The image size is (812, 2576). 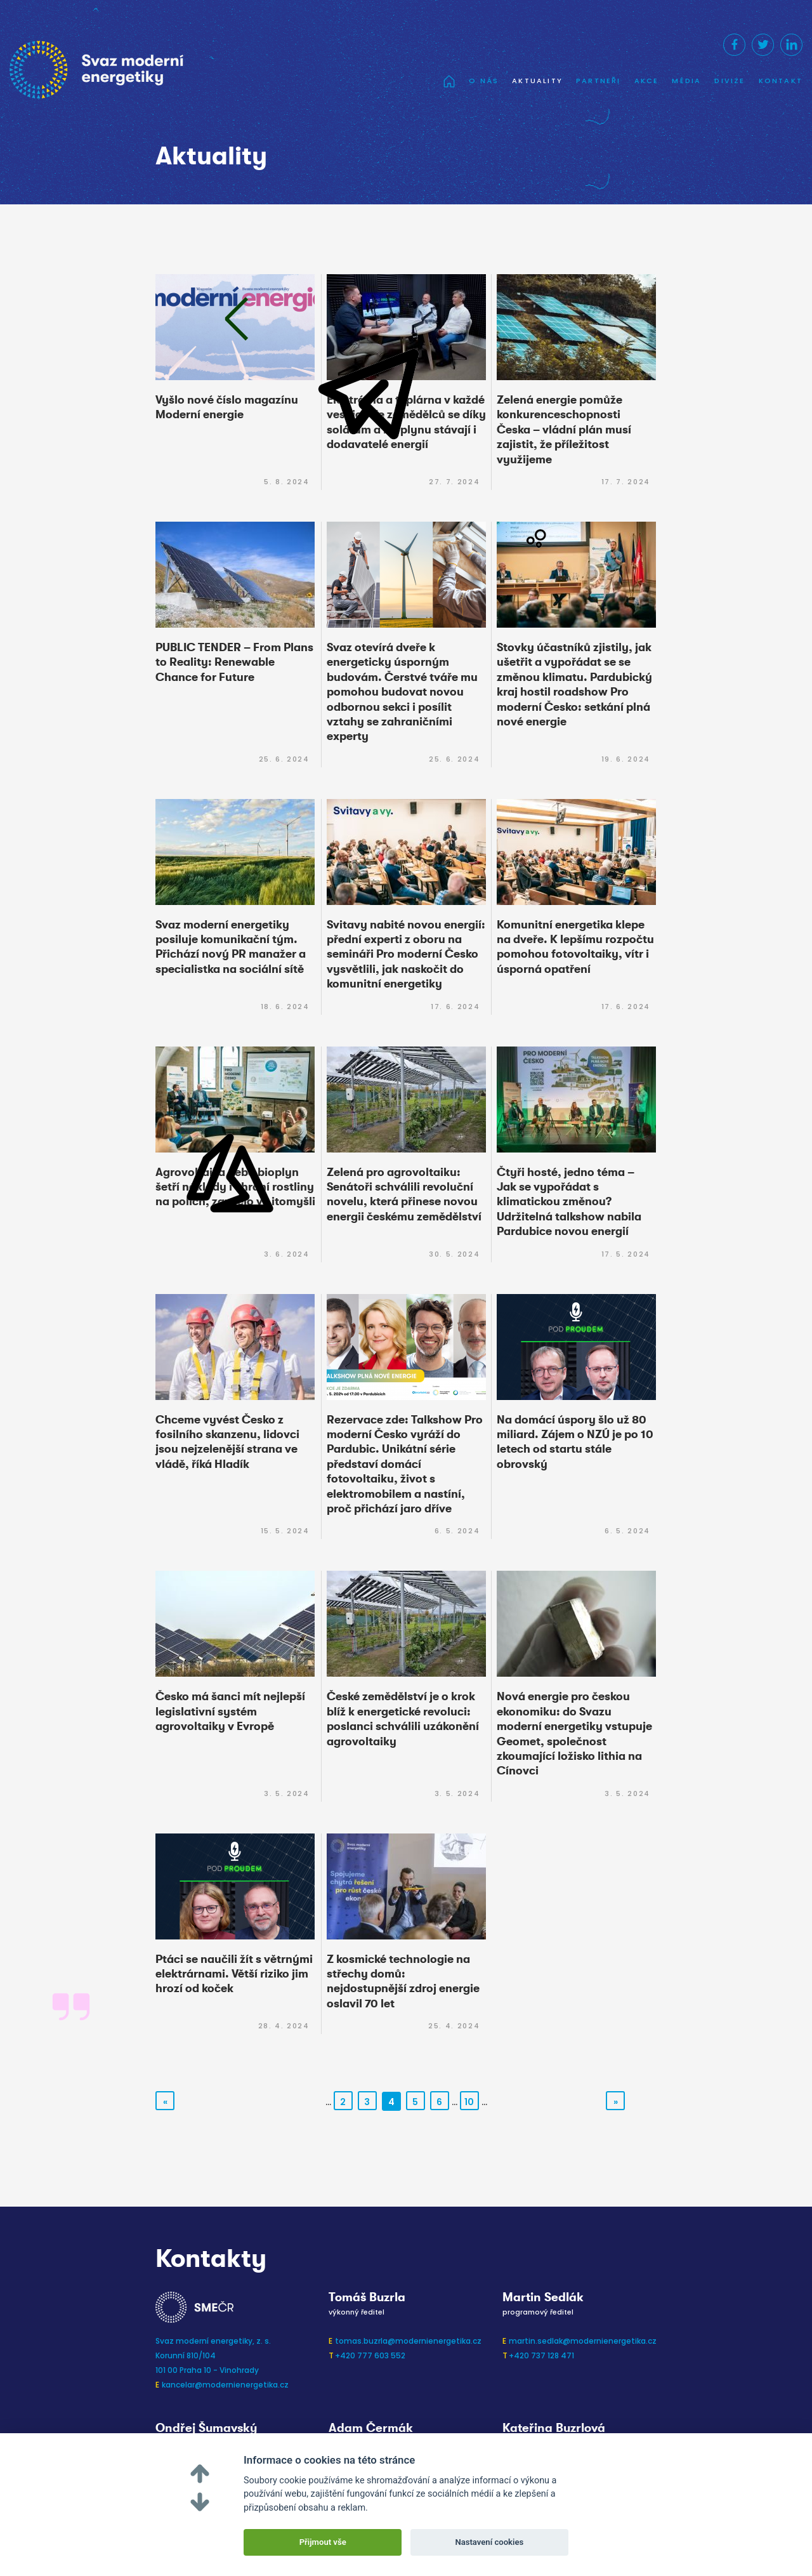 I want to click on access microsoft azure cloud services, so click(x=230, y=1177).